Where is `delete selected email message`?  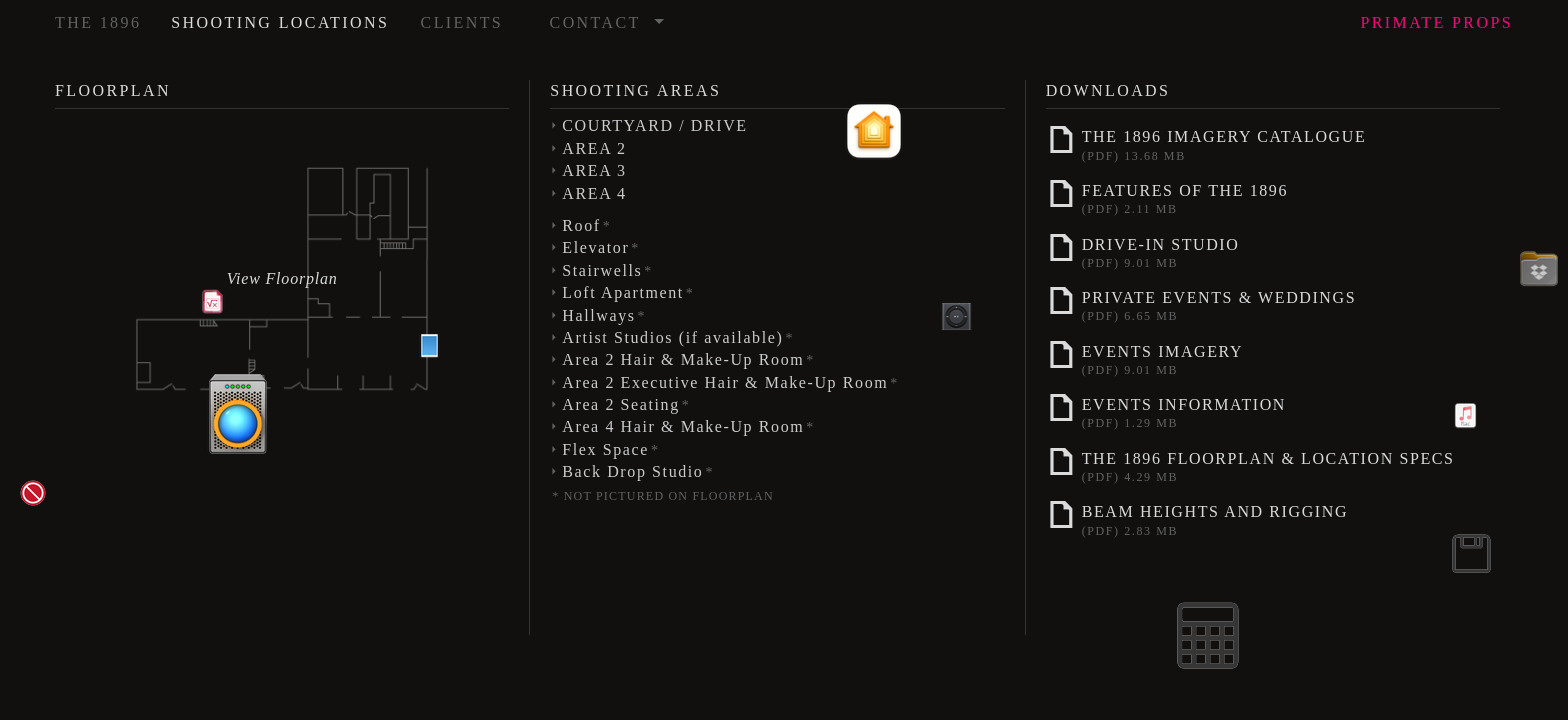
delete selected email message is located at coordinates (33, 493).